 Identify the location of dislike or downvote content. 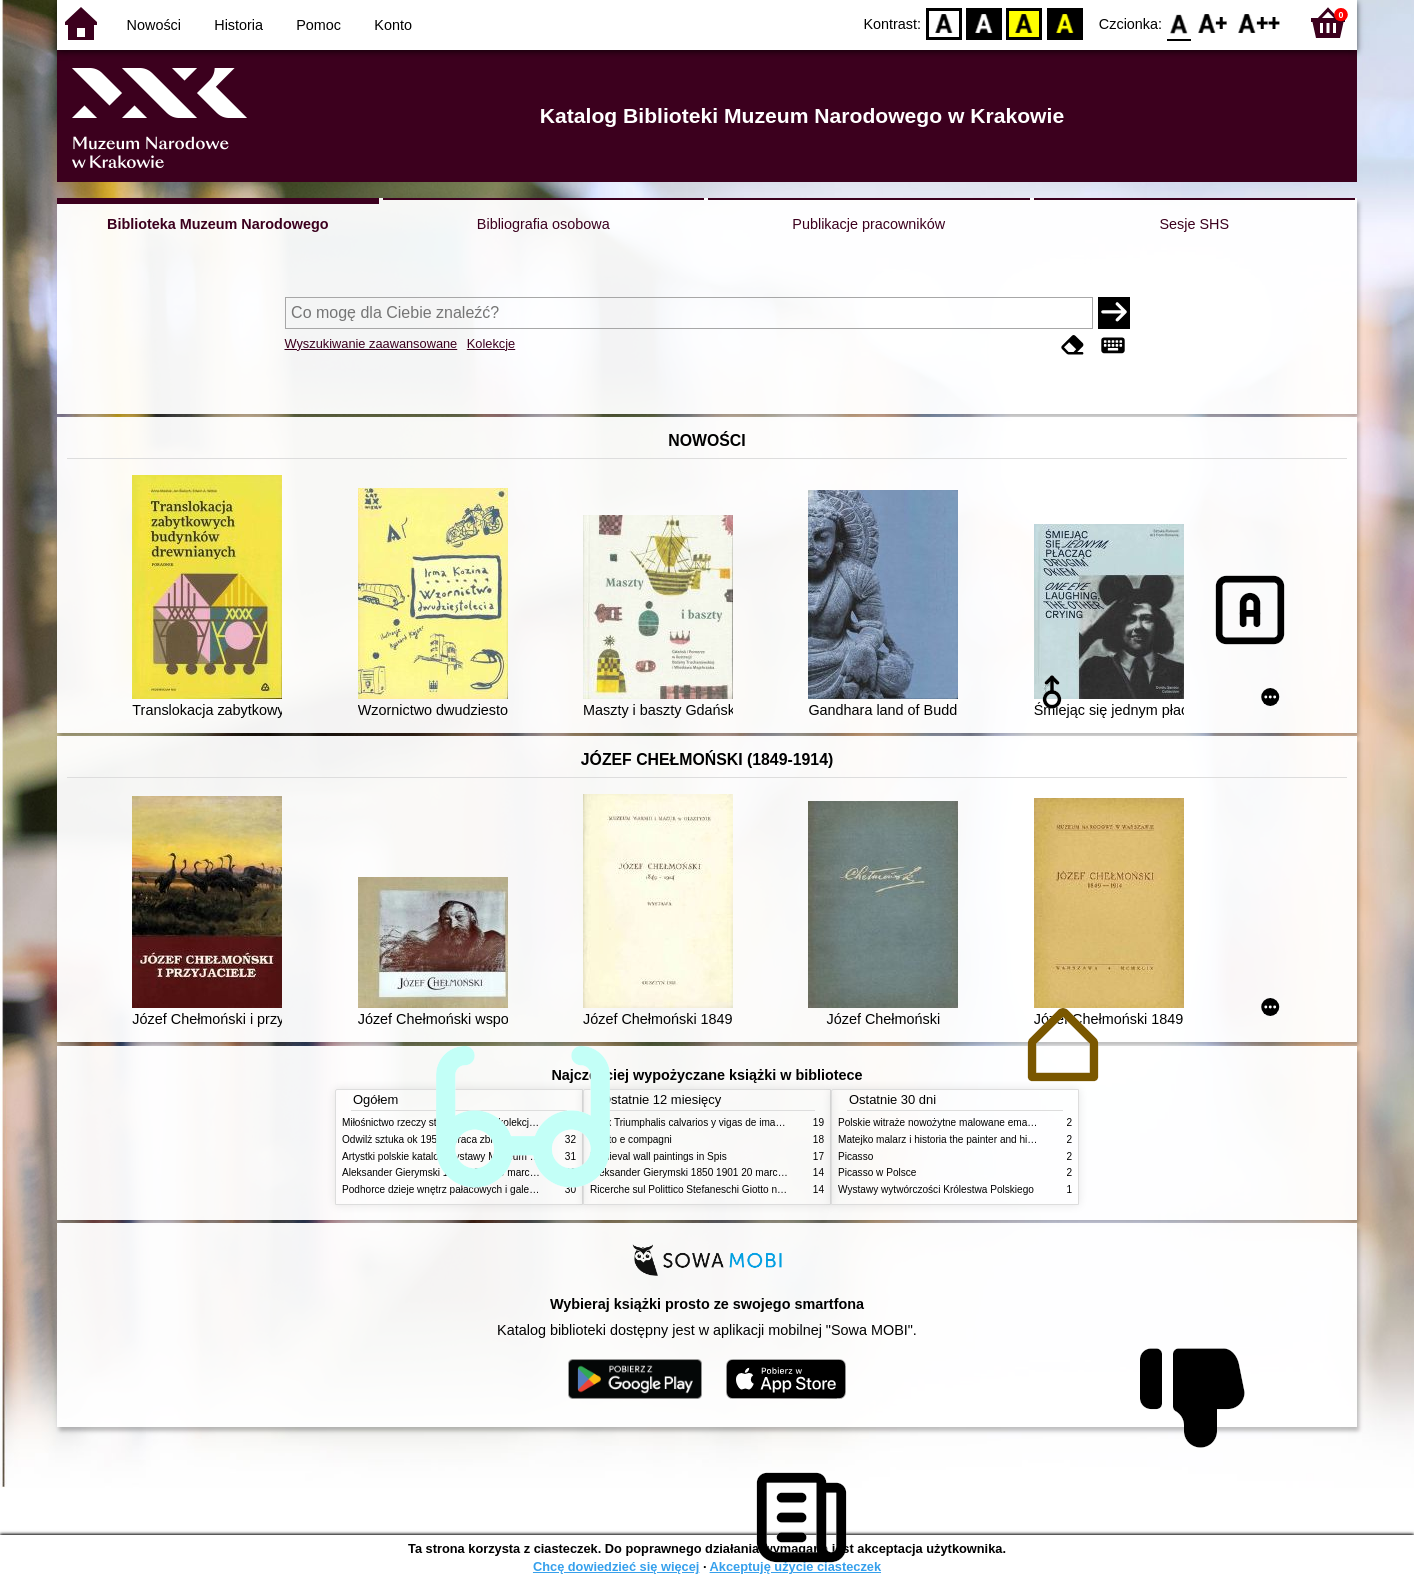
(1195, 1398).